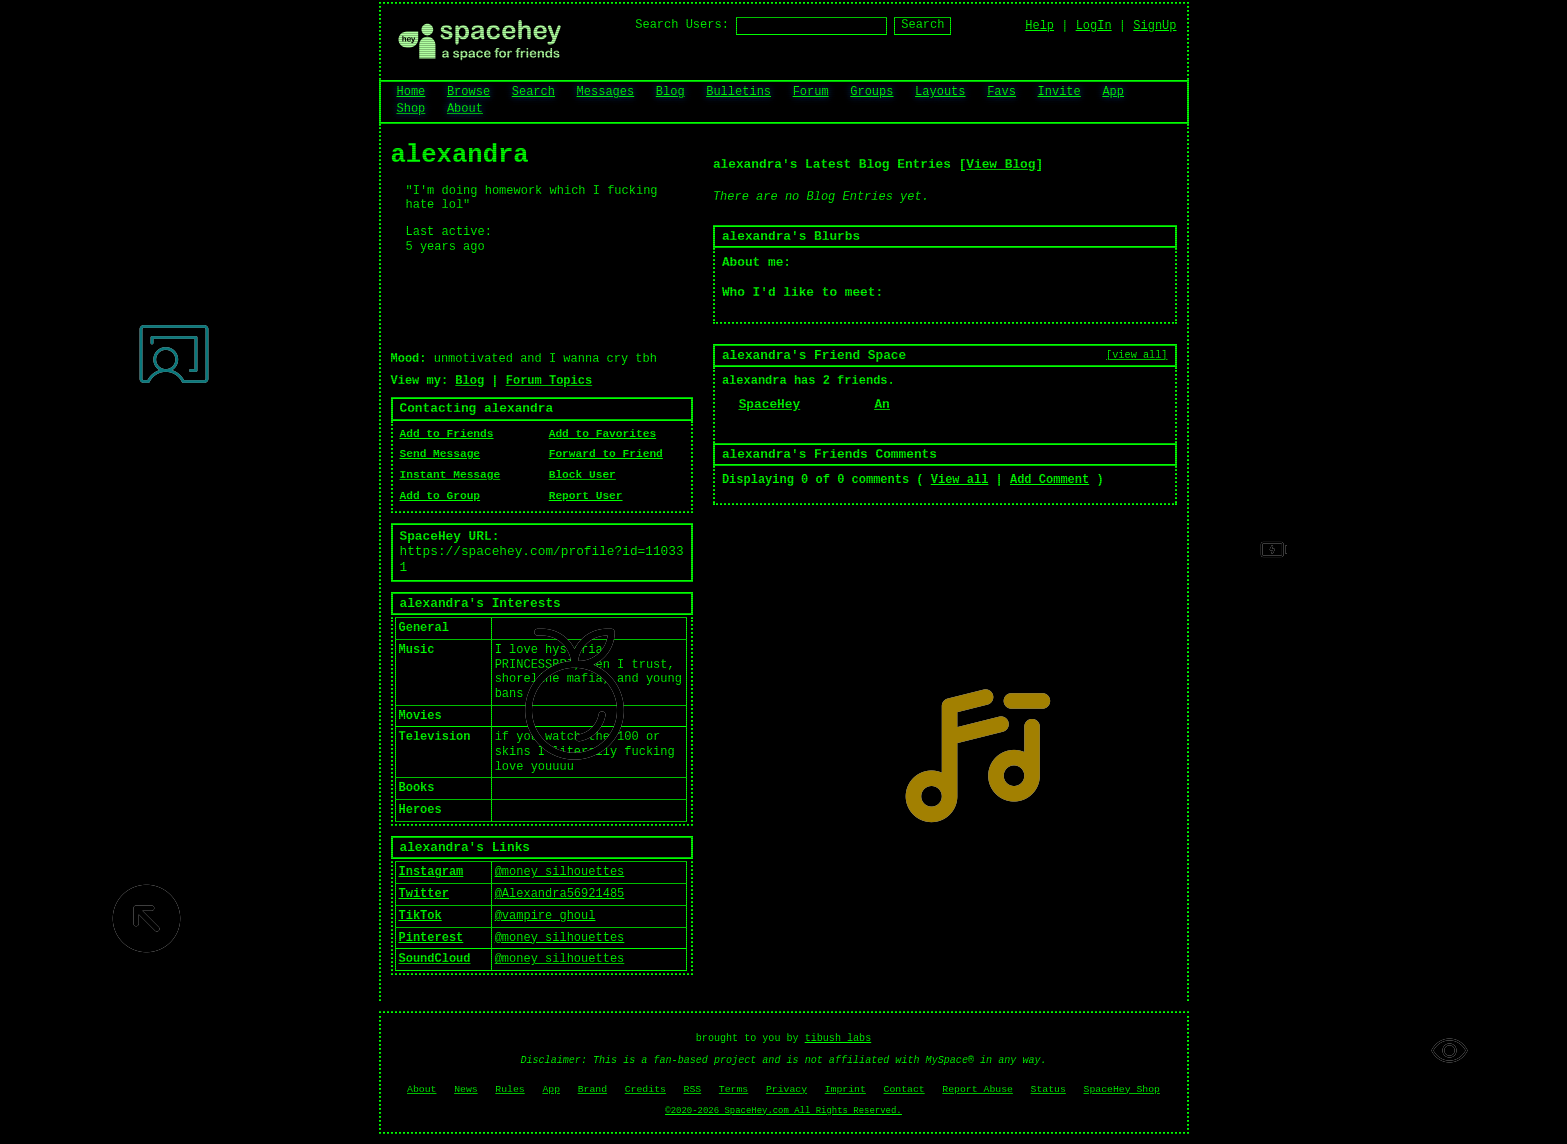  Describe the element at coordinates (1449, 1050) in the screenshot. I see `view or preview content` at that location.